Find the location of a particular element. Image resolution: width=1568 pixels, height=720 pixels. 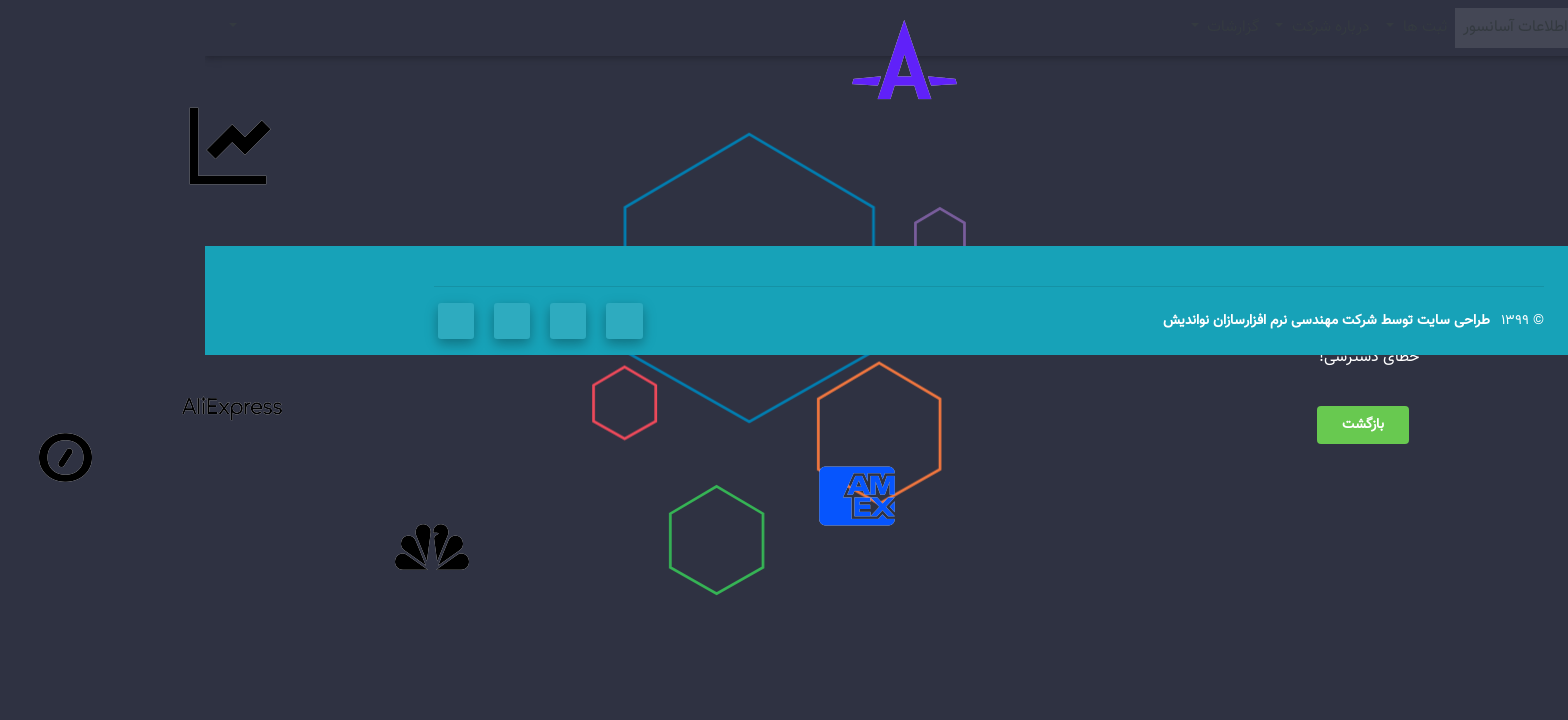

view analytics and performance trends is located at coordinates (228, 146).